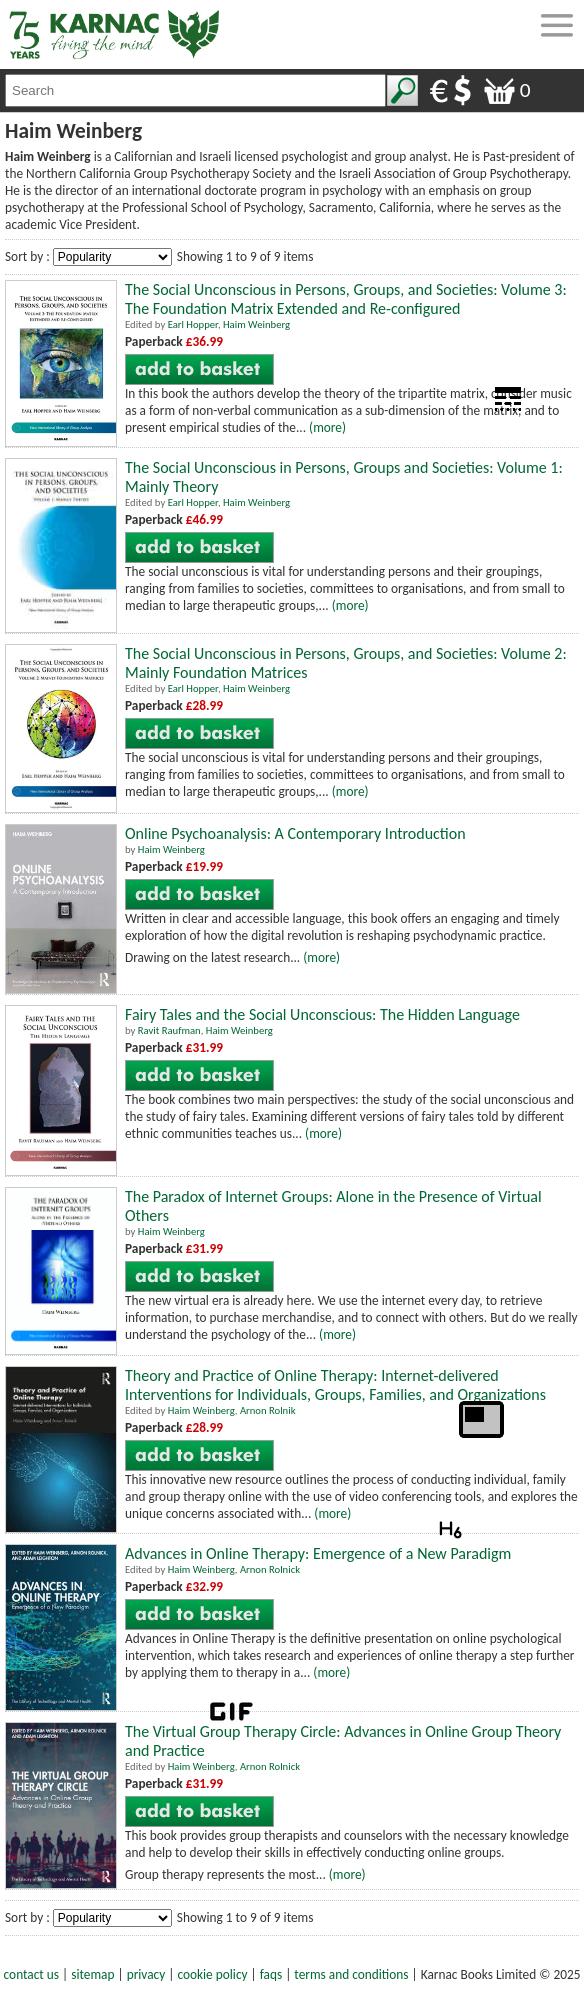 This screenshot has height=2003, width=584. Describe the element at coordinates (508, 399) in the screenshot. I see `adjust text line spacing or density` at that location.